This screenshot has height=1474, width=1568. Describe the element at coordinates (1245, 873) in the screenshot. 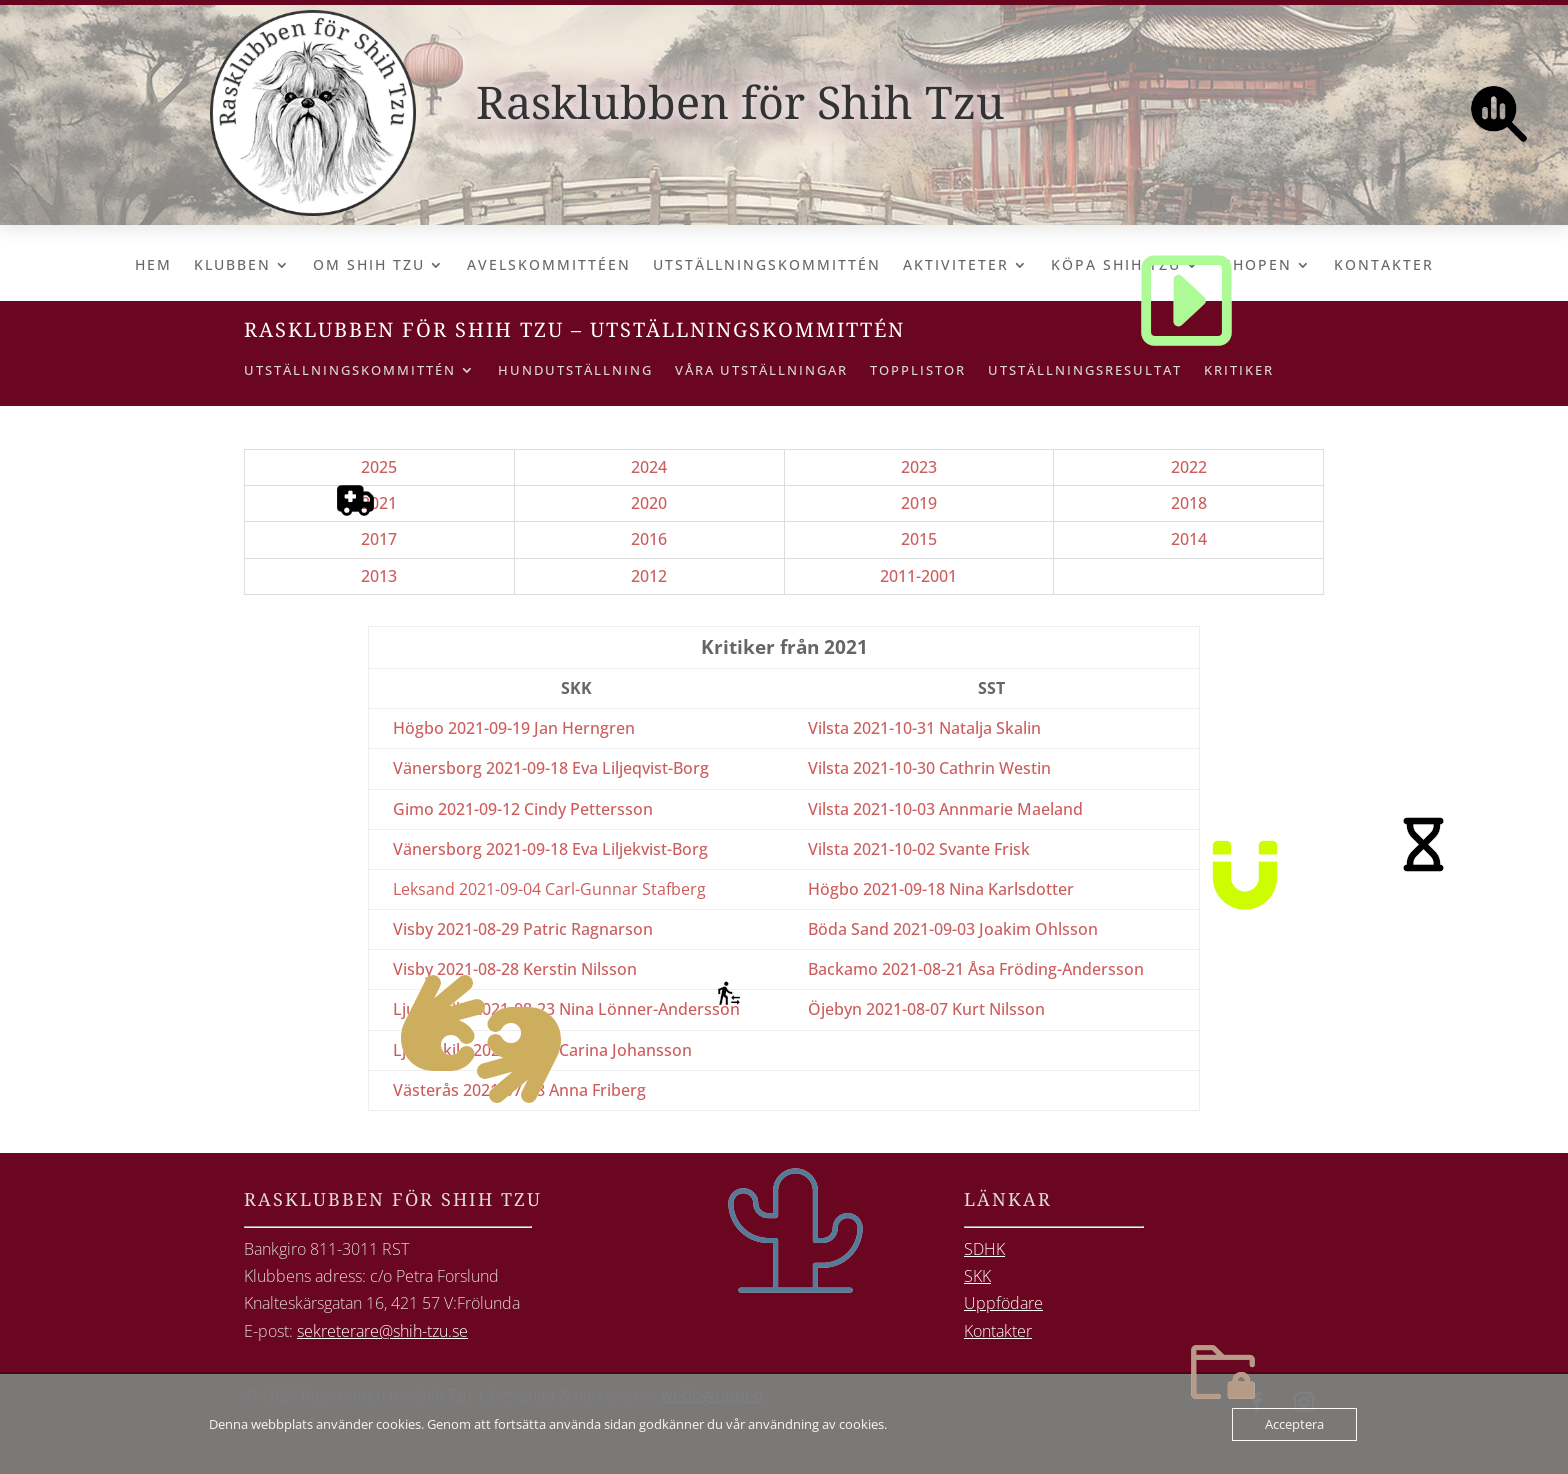

I see `attract or pull related items together` at that location.